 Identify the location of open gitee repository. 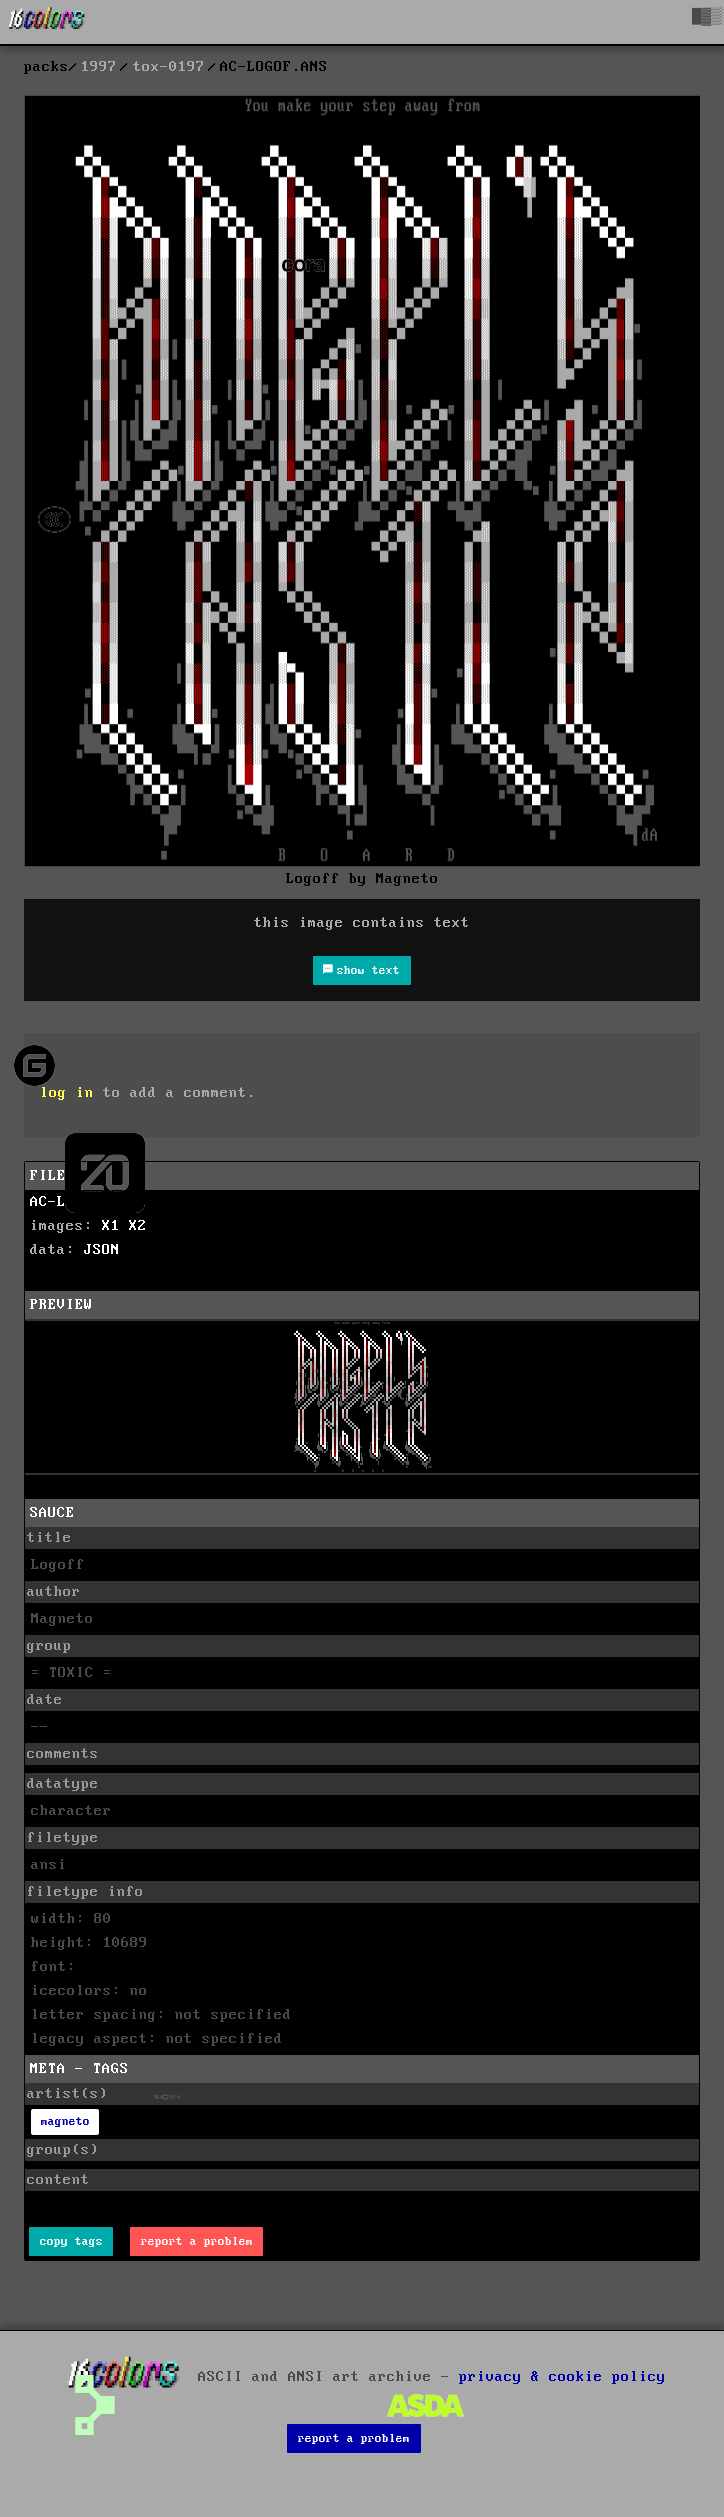
(34, 1065).